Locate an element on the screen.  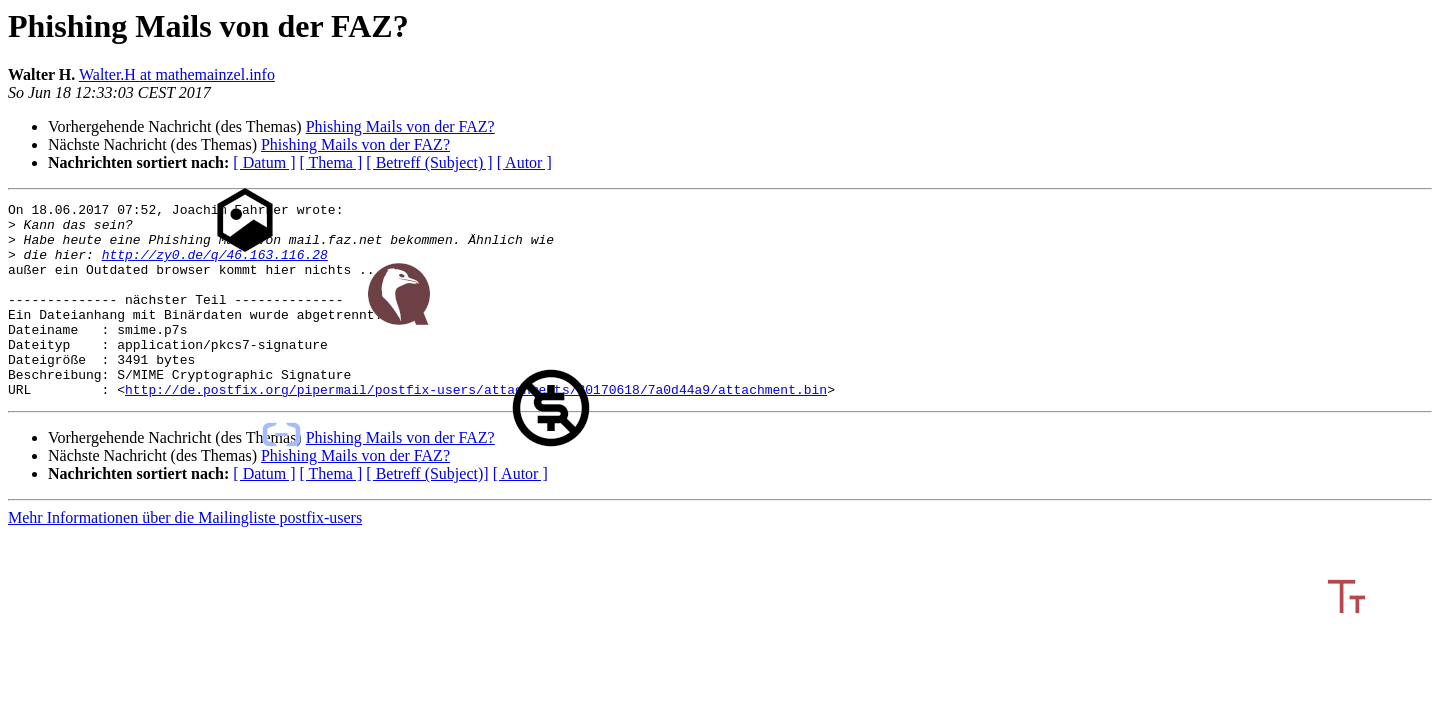
adjust text size settings is located at coordinates (1347, 595).